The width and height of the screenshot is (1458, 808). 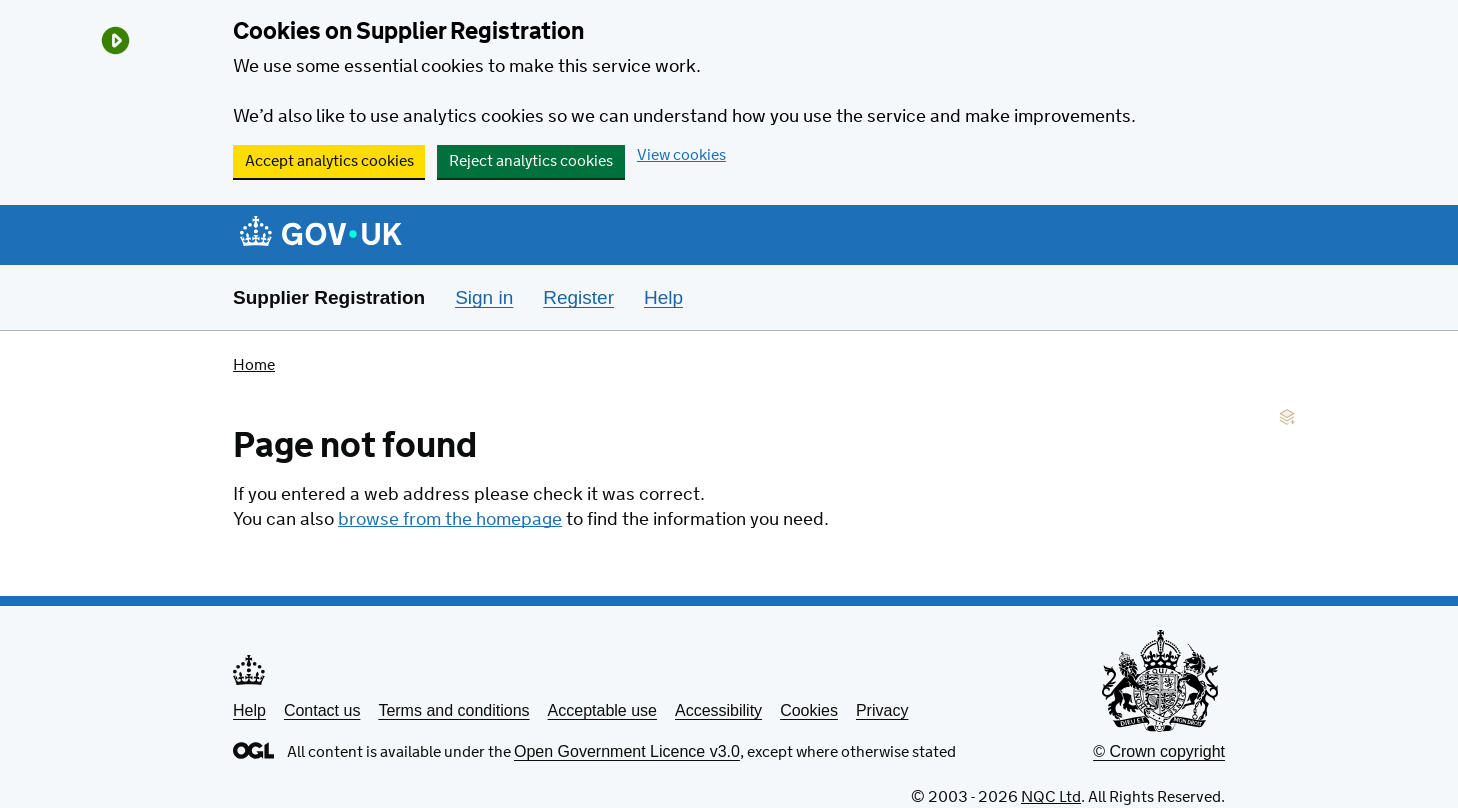 What do you see at coordinates (115, 40) in the screenshot?
I see `play media or video content` at bounding box center [115, 40].